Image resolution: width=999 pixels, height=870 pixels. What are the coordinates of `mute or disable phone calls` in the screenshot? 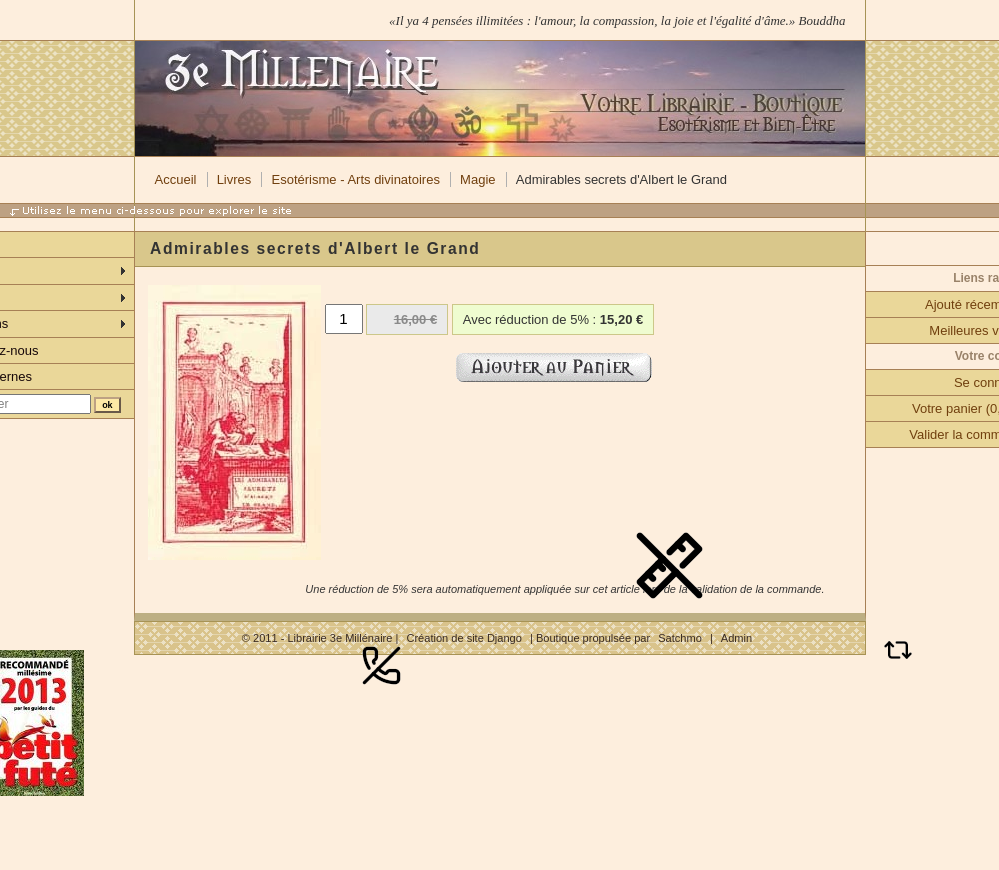 It's located at (381, 665).